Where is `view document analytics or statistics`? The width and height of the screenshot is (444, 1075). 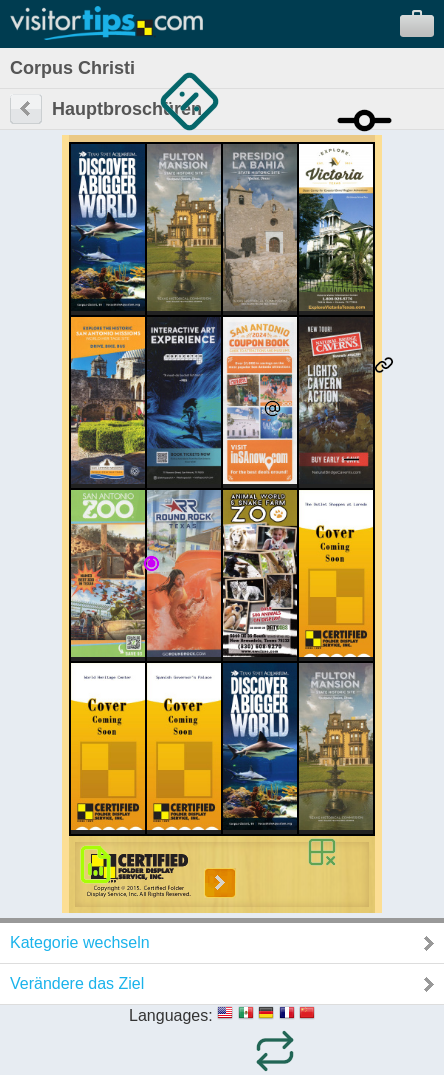
view document analytics or statistics is located at coordinates (95, 864).